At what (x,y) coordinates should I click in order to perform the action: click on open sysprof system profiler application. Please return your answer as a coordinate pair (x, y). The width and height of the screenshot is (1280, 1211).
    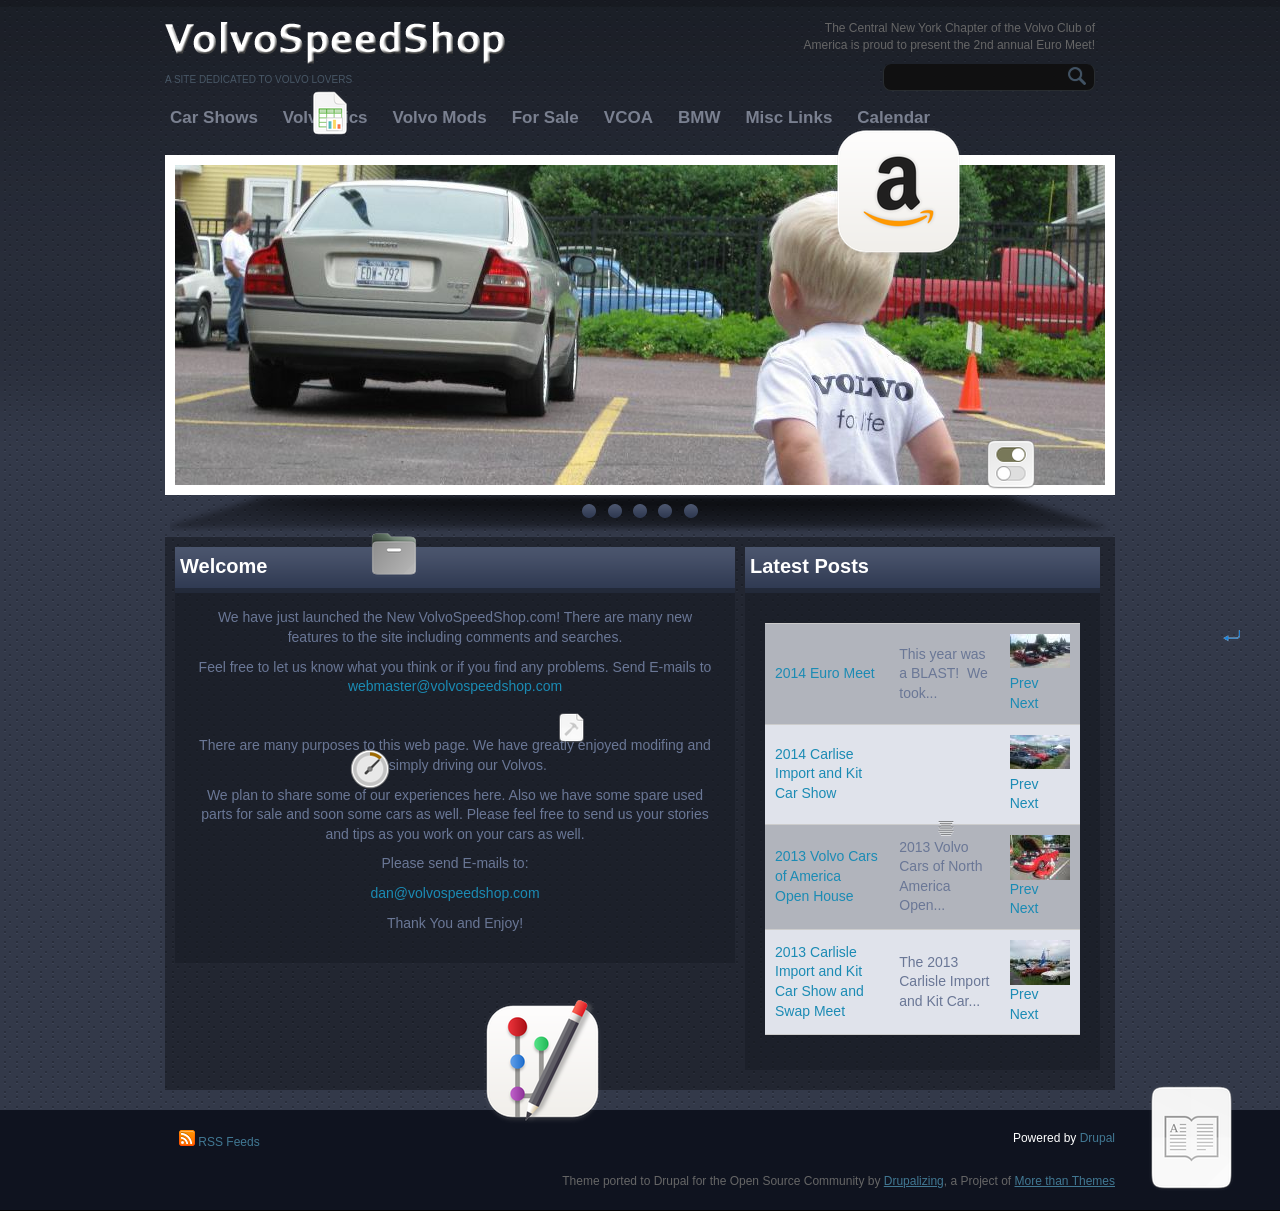
    Looking at the image, I should click on (370, 769).